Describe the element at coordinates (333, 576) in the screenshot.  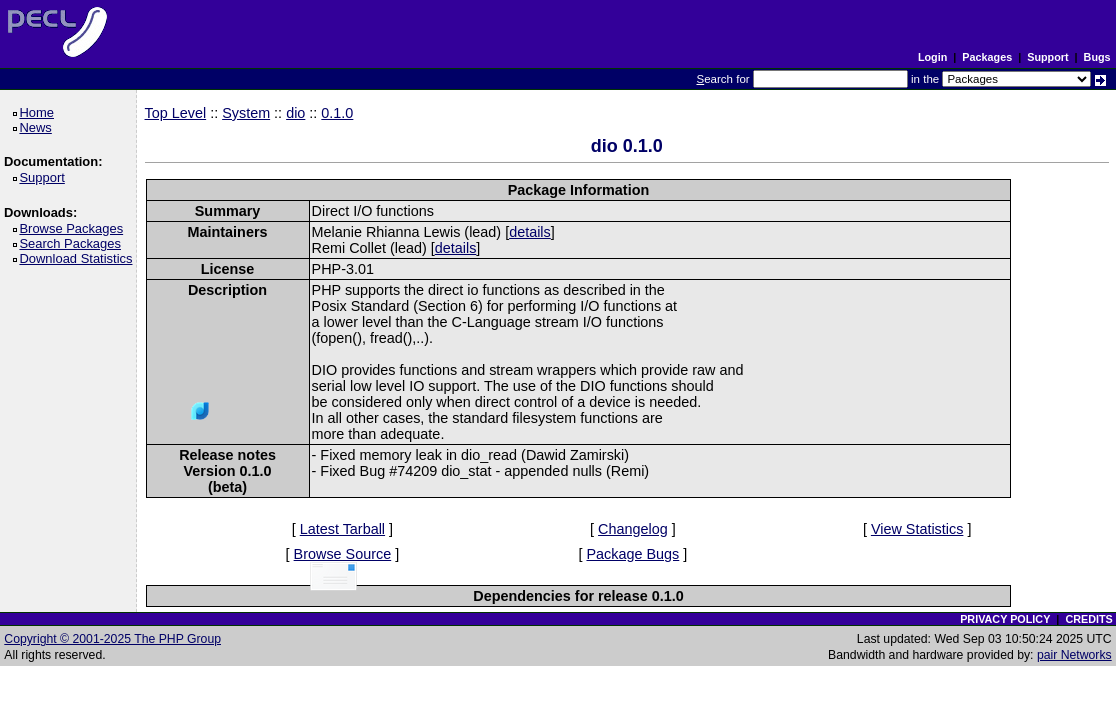
I see `open your email inbox` at that location.